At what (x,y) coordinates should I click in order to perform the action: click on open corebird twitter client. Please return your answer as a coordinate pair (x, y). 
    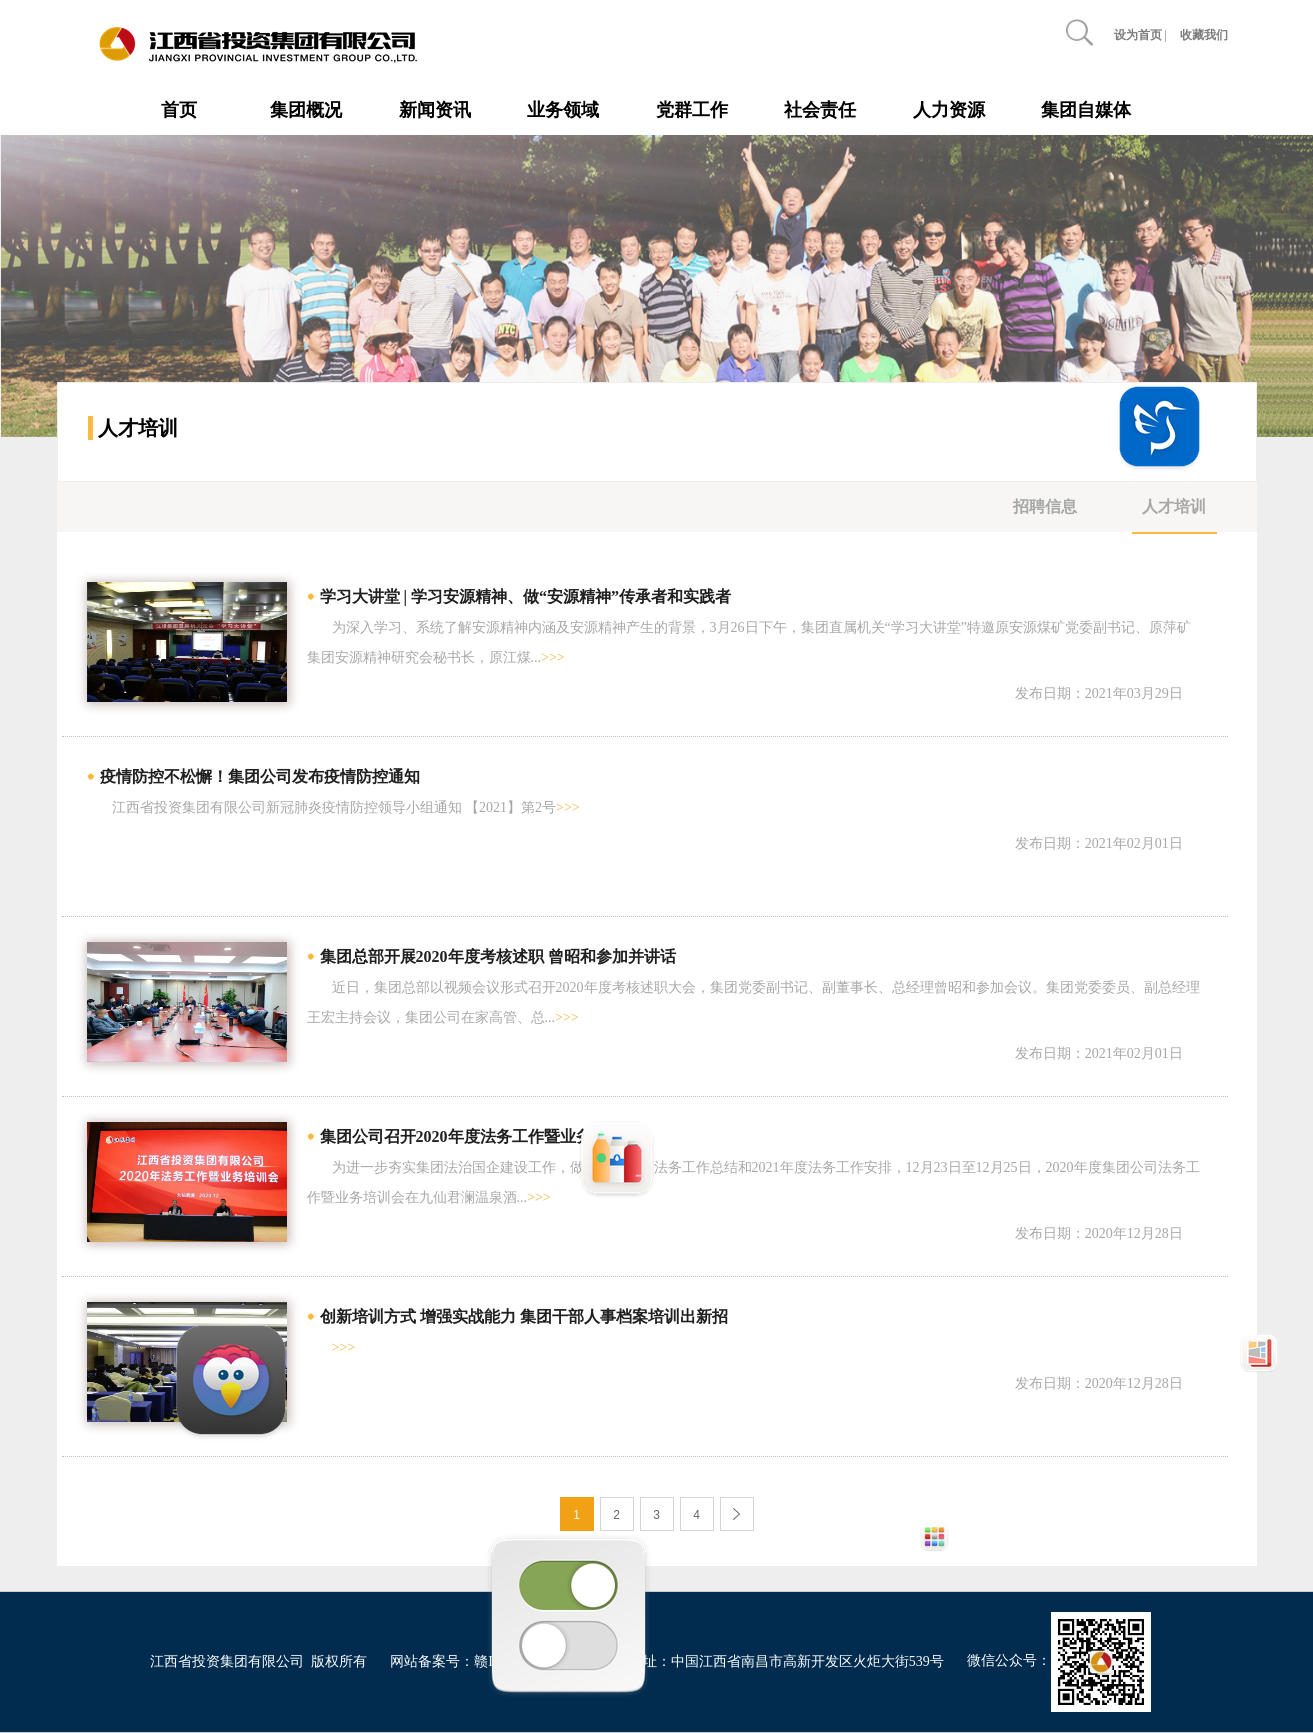
    Looking at the image, I should click on (231, 1380).